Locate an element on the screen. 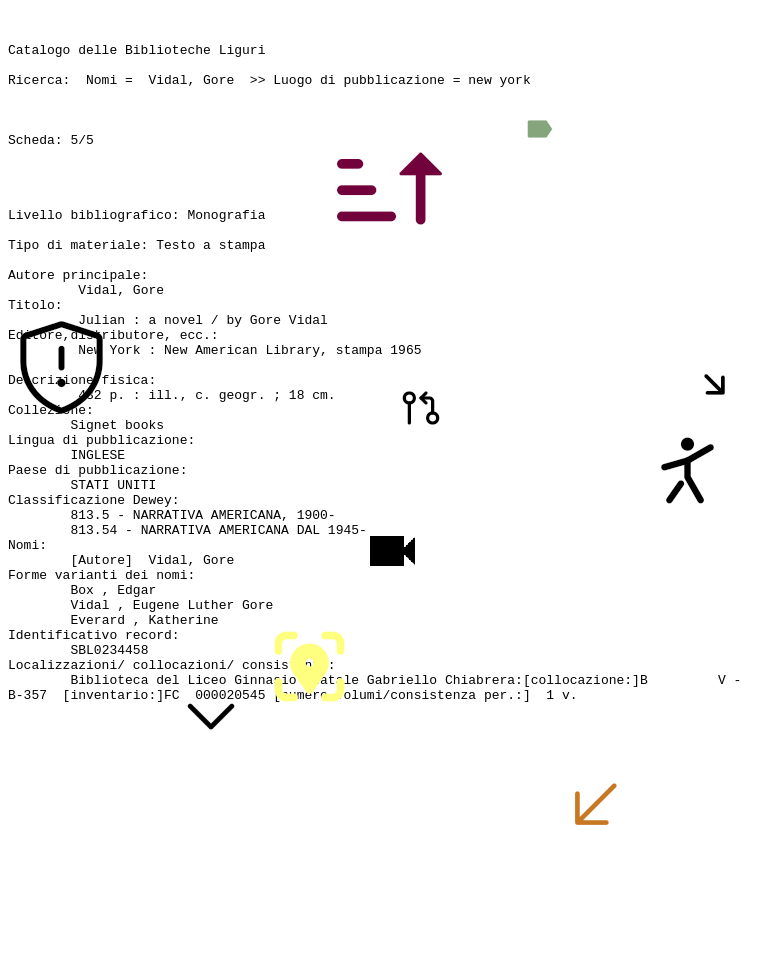 The image size is (768, 962). navigate to previous or lower-left content is located at coordinates (597, 802).